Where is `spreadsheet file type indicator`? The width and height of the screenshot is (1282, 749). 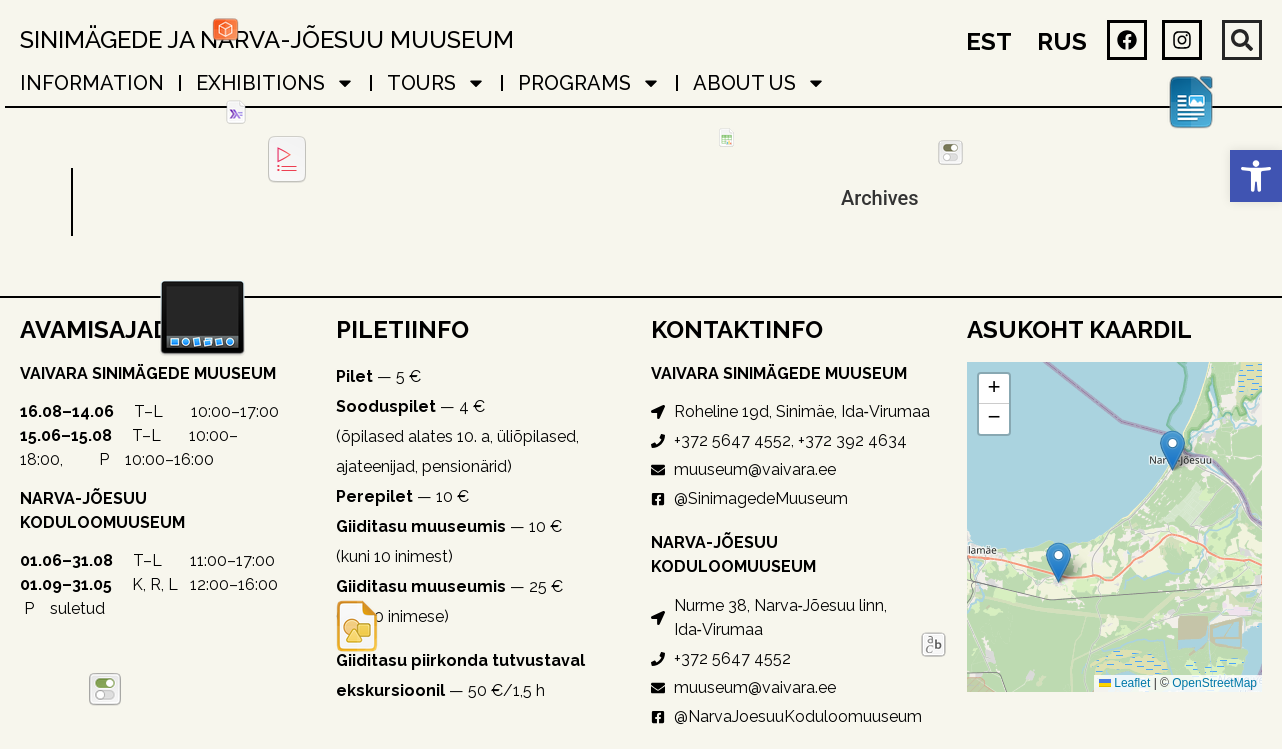 spreadsheet file type indicator is located at coordinates (726, 137).